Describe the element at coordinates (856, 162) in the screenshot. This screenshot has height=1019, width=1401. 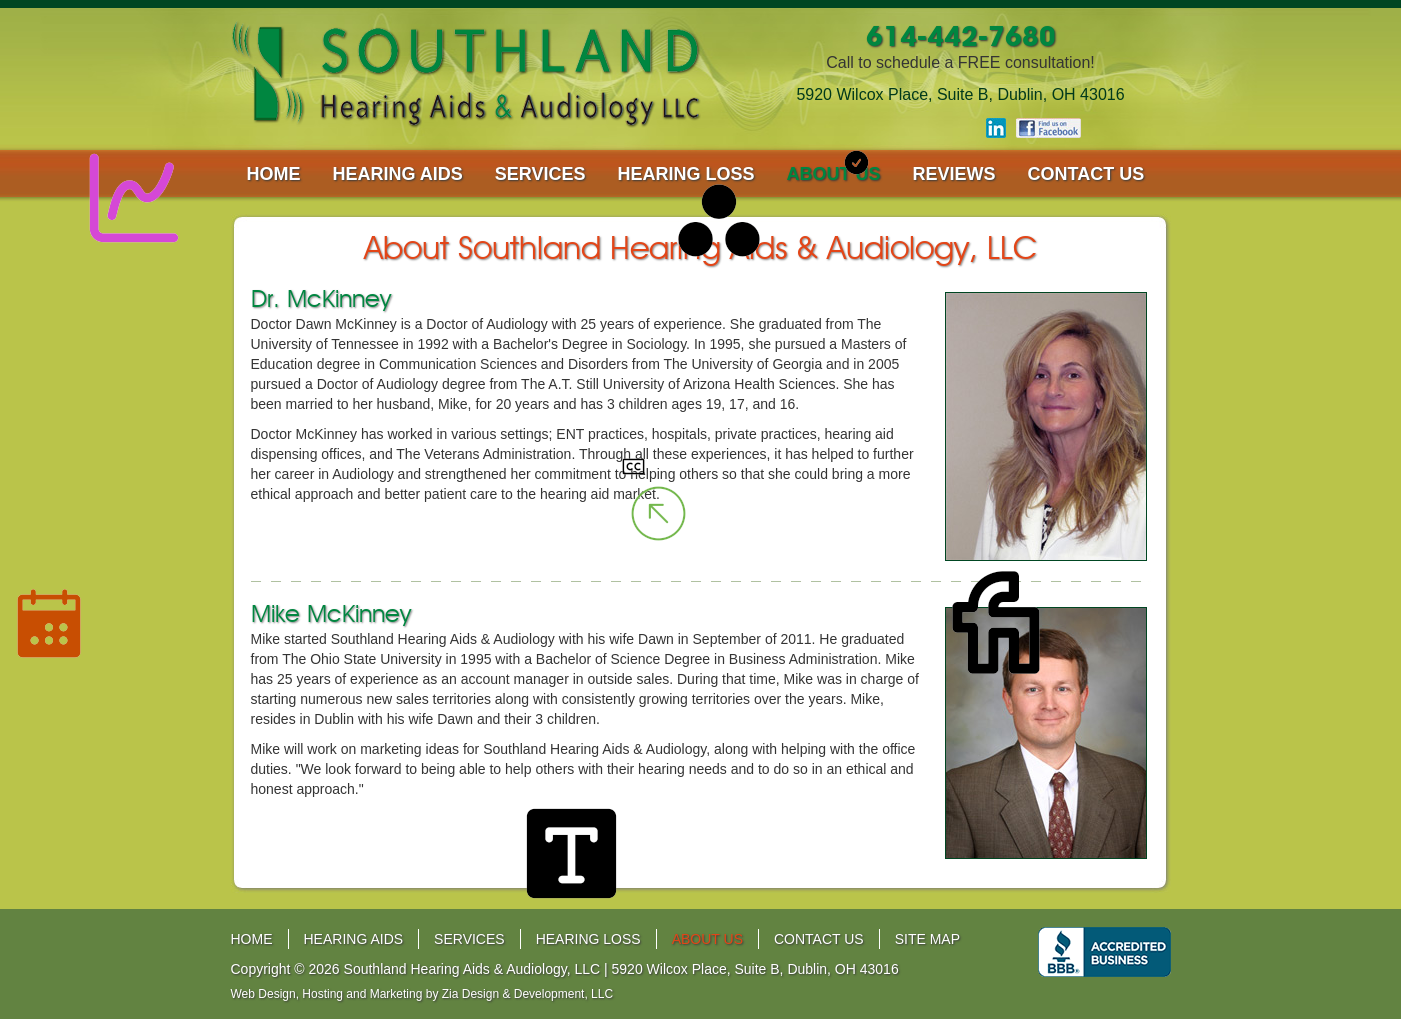
I see `indicates a completed or successful action` at that location.